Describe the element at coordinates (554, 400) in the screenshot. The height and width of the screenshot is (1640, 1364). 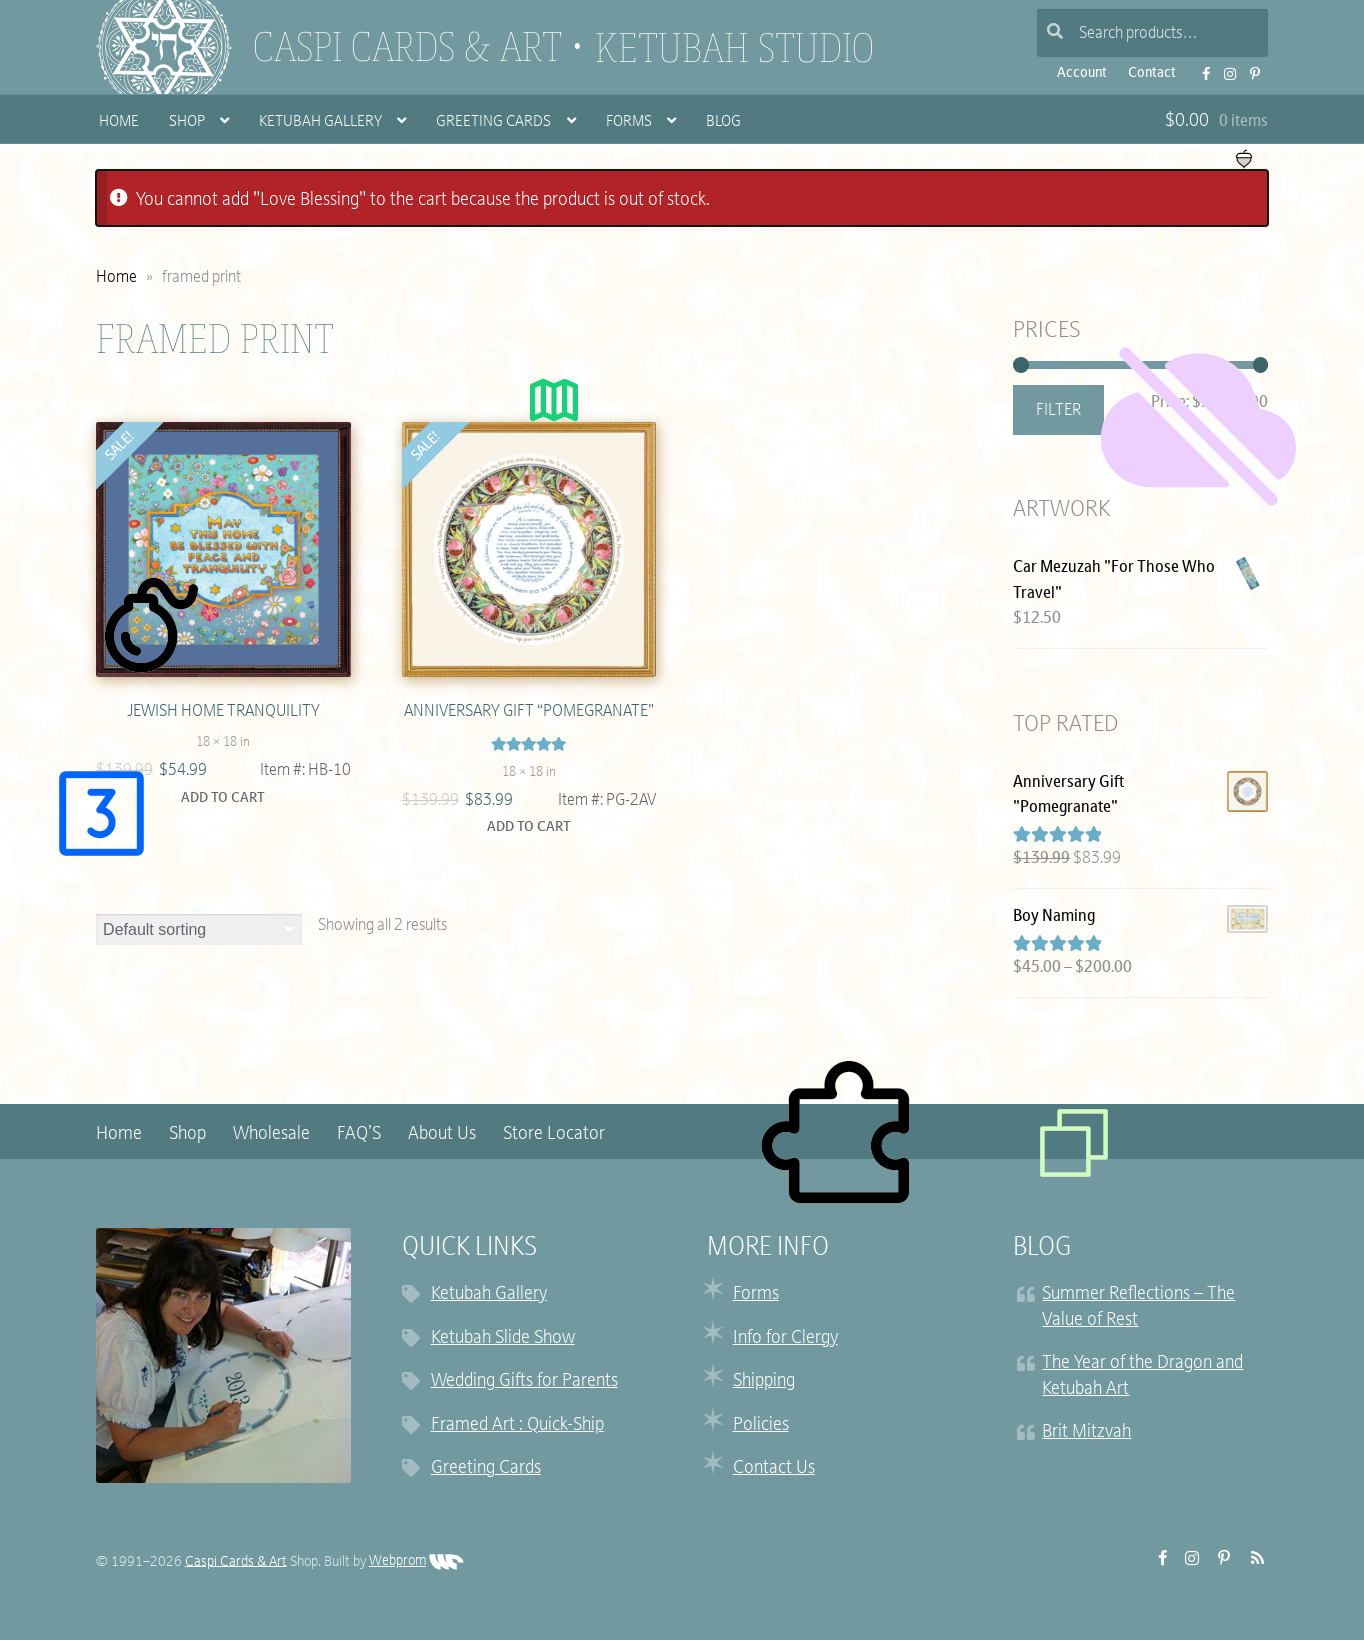
I see `open map view` at that location.